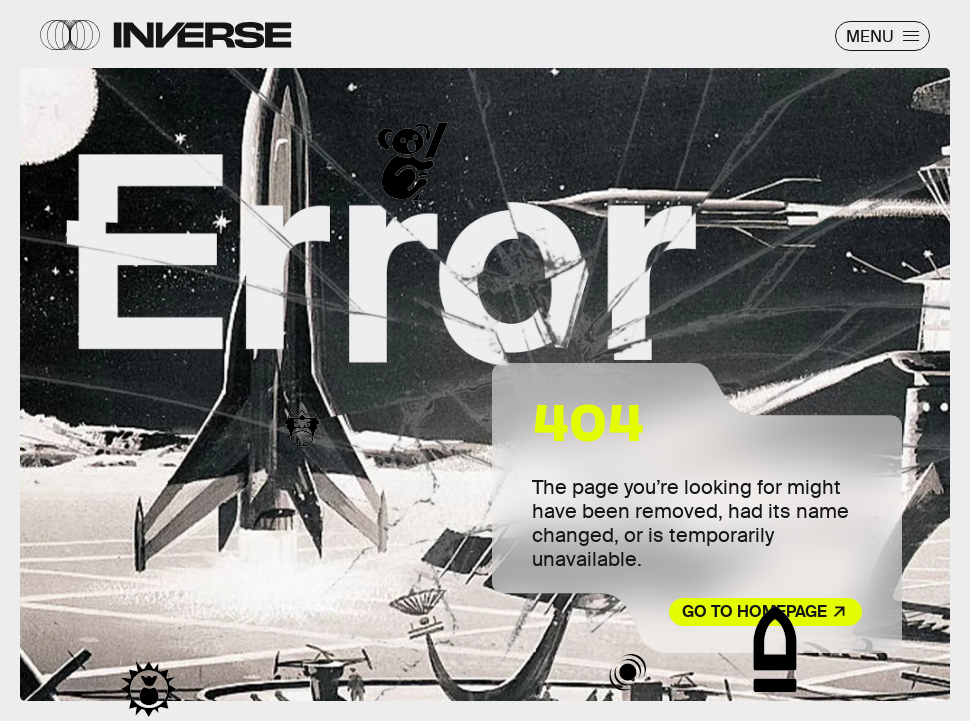  Describe the element at coordinates (411, 161) in the screenshot. I see `koala character or mascot icon` at that location.